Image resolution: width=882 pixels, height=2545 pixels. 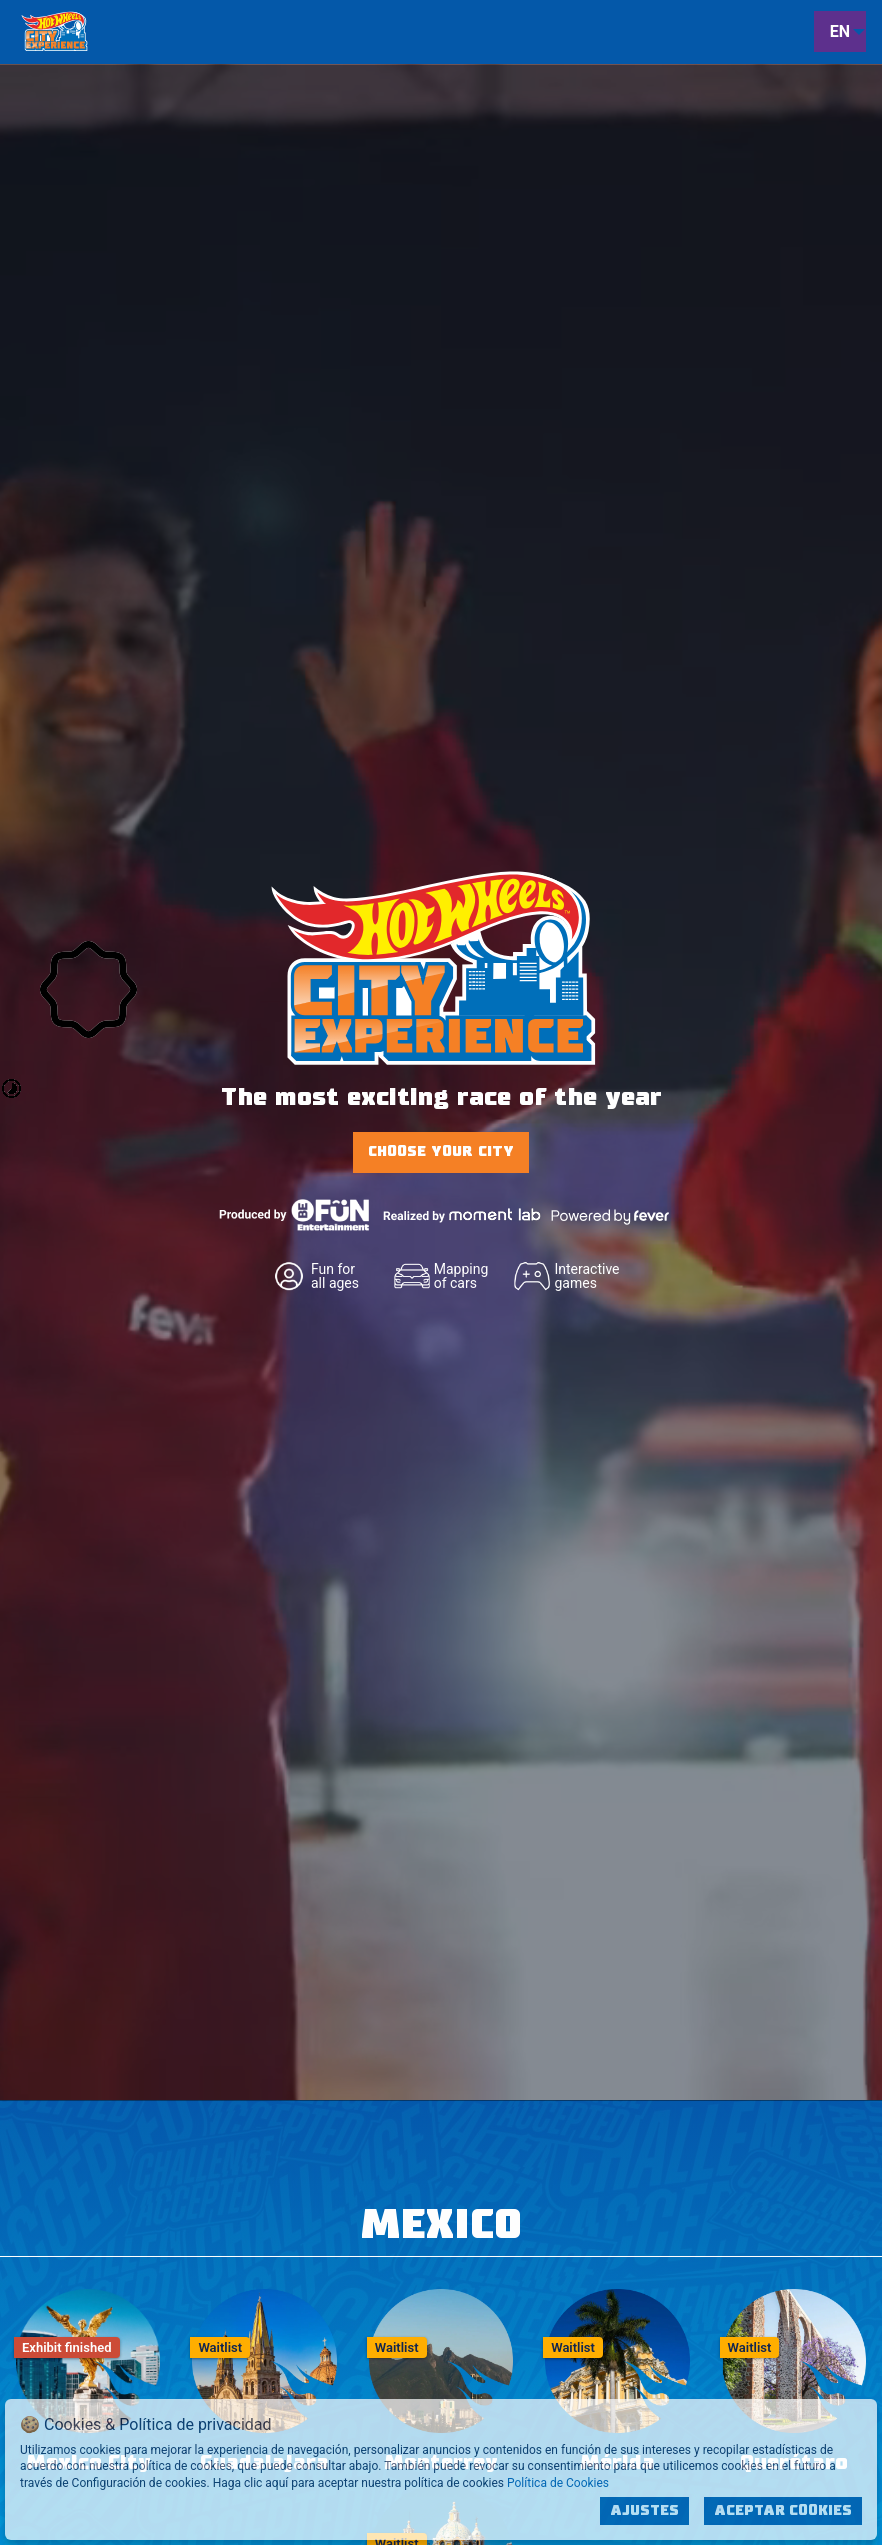 What do you see at coordinates (11, 1088) in the screenshot?
I see `enable timelapse recording mode` at bounding box center [11, 1088].